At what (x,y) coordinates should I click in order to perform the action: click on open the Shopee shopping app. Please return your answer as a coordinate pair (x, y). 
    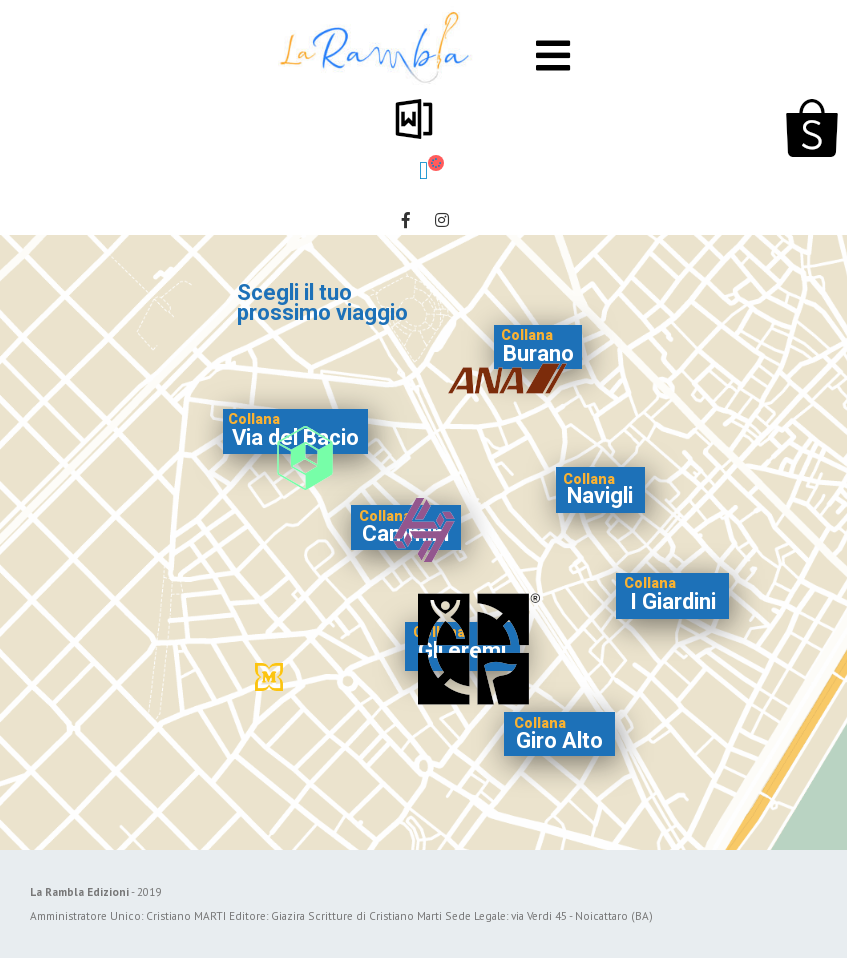
    Looking at the image, I should click on (812, 128).